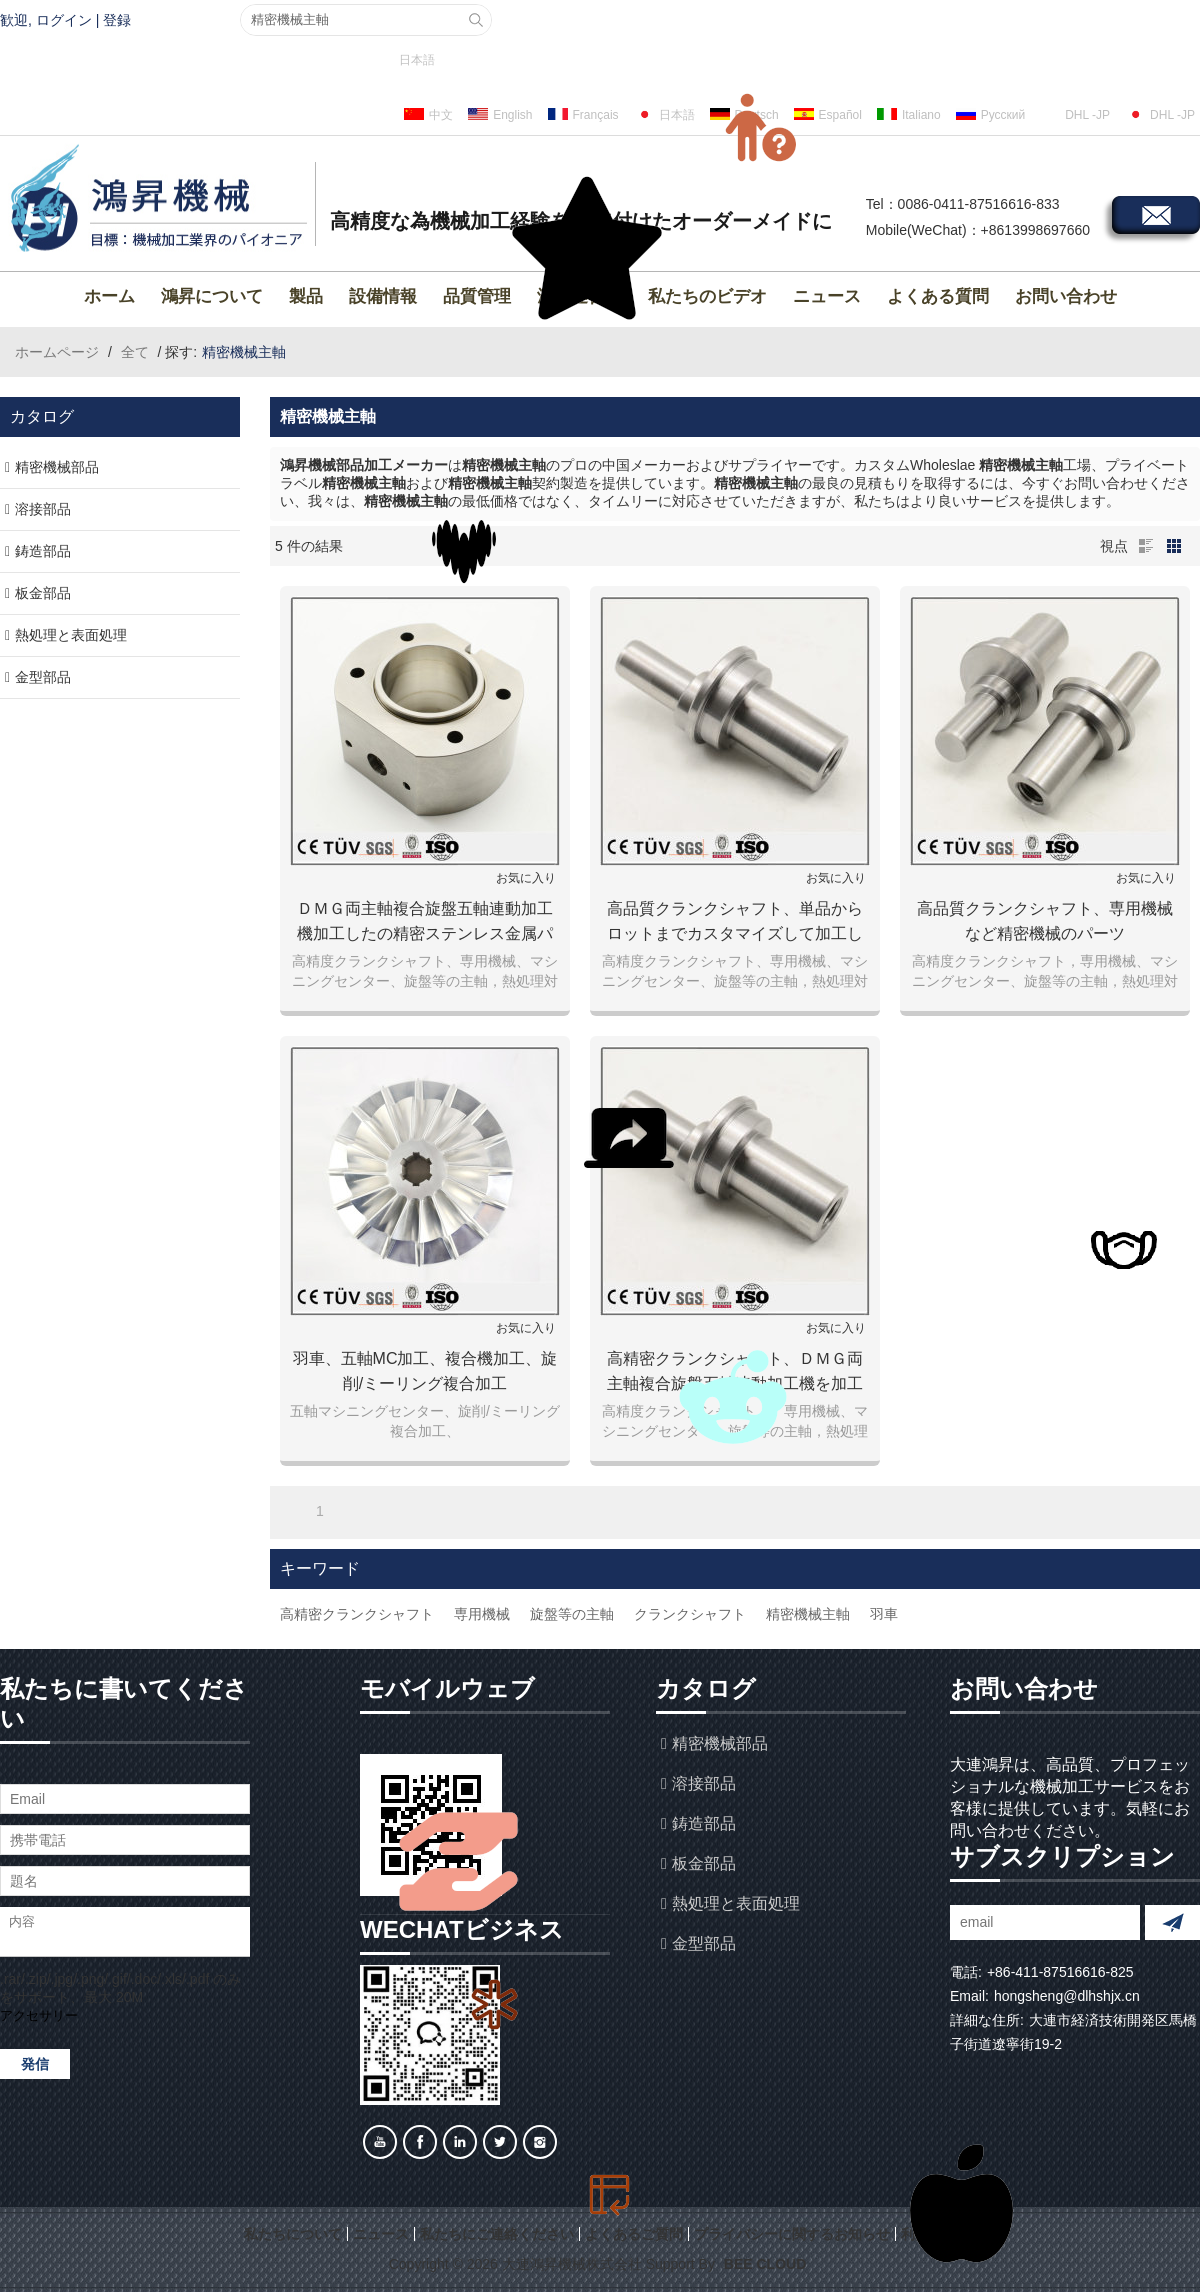 The width and height of the screenshot is (1200, 2292). What do you see at coordinates (733, 1397) in the screenshot?
I see `open the reddit app` at bounding box center [733, 1397].